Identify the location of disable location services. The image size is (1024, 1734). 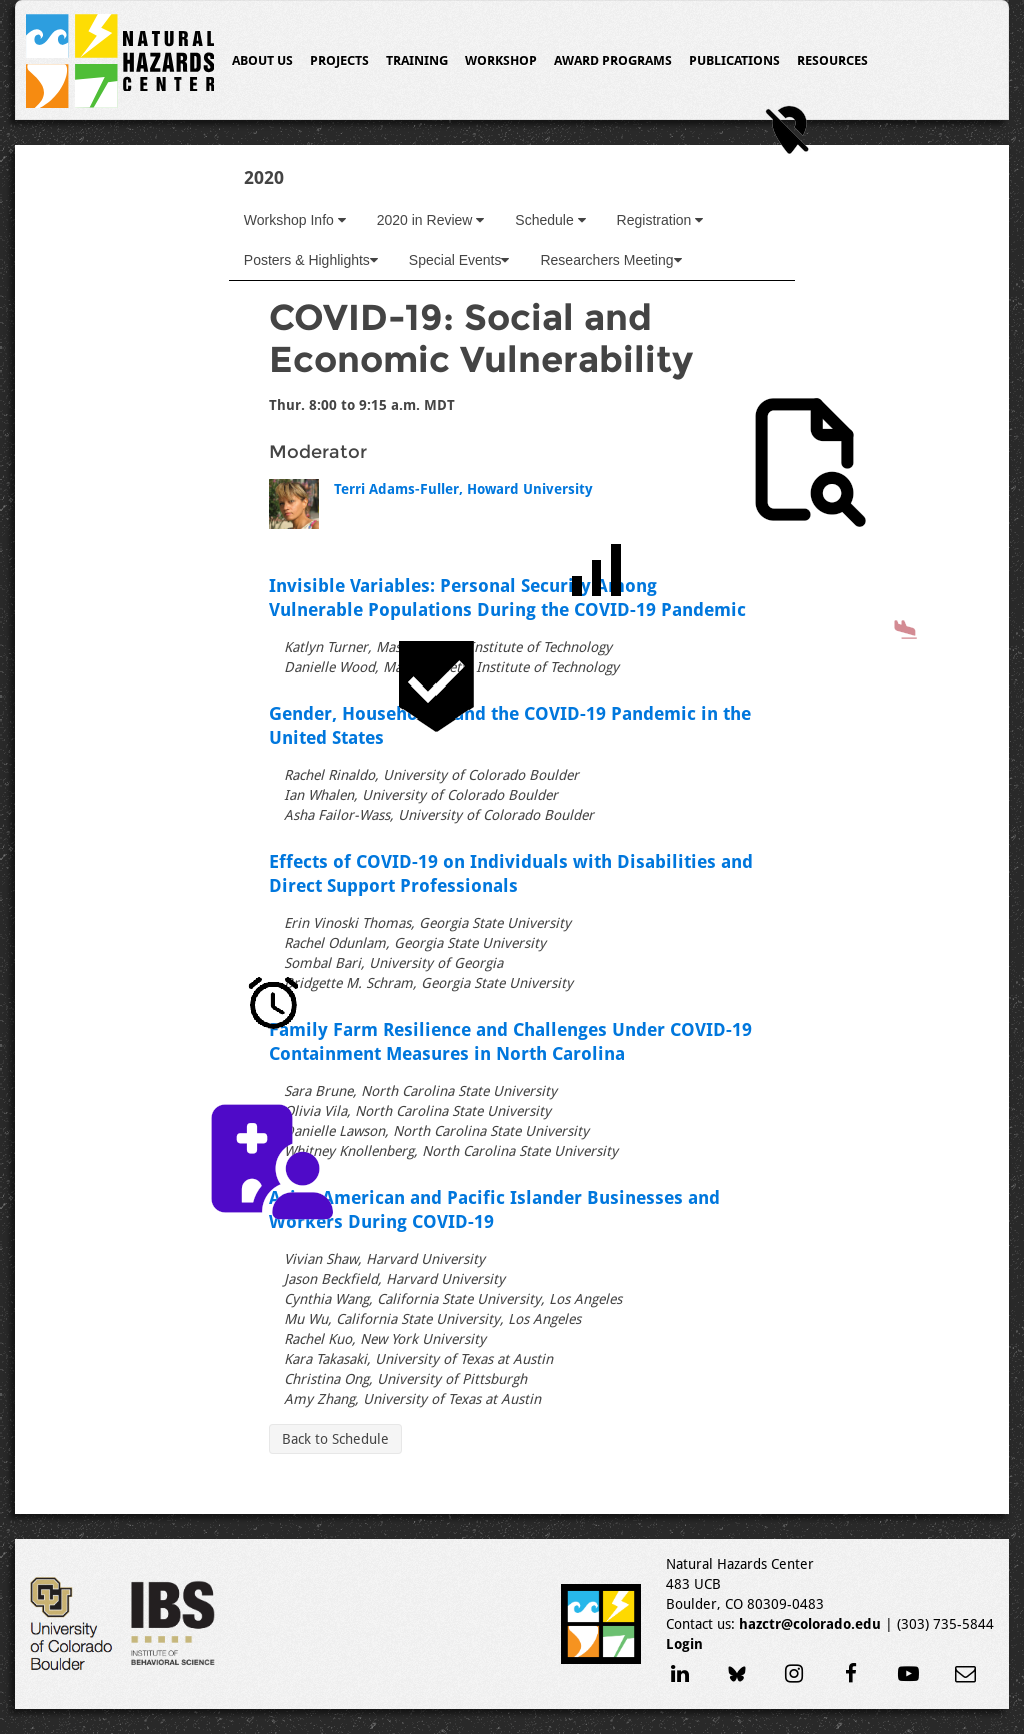
(789, 130).